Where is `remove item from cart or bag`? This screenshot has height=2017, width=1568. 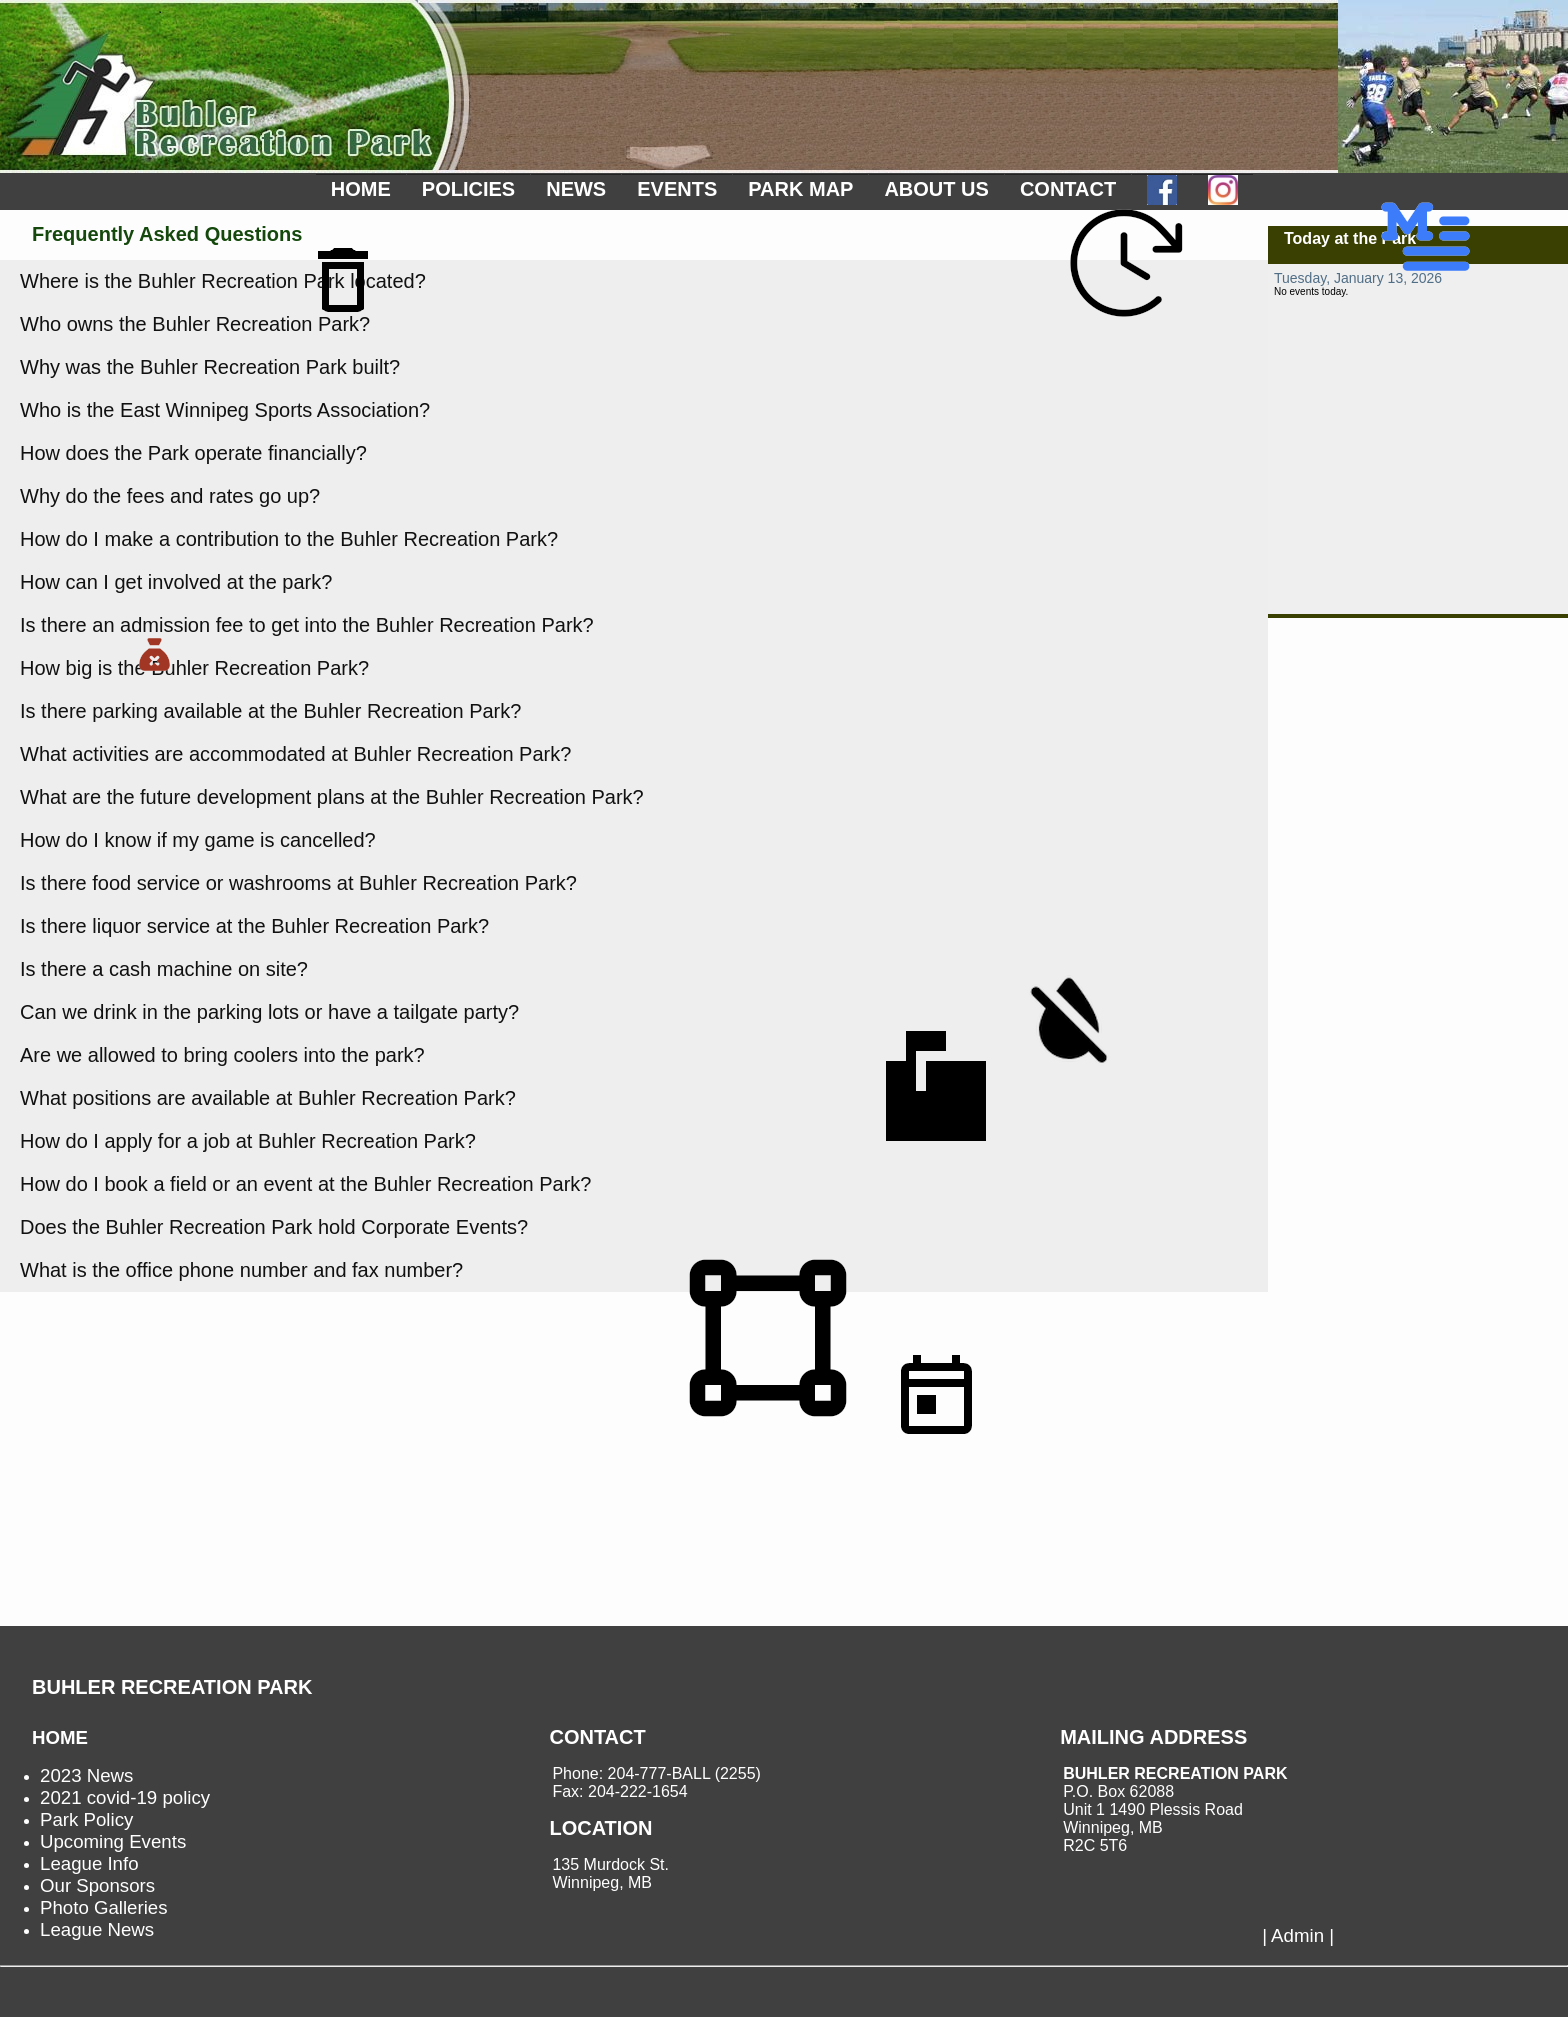 remove item from cart or bag is located at coordinates (154, 654).